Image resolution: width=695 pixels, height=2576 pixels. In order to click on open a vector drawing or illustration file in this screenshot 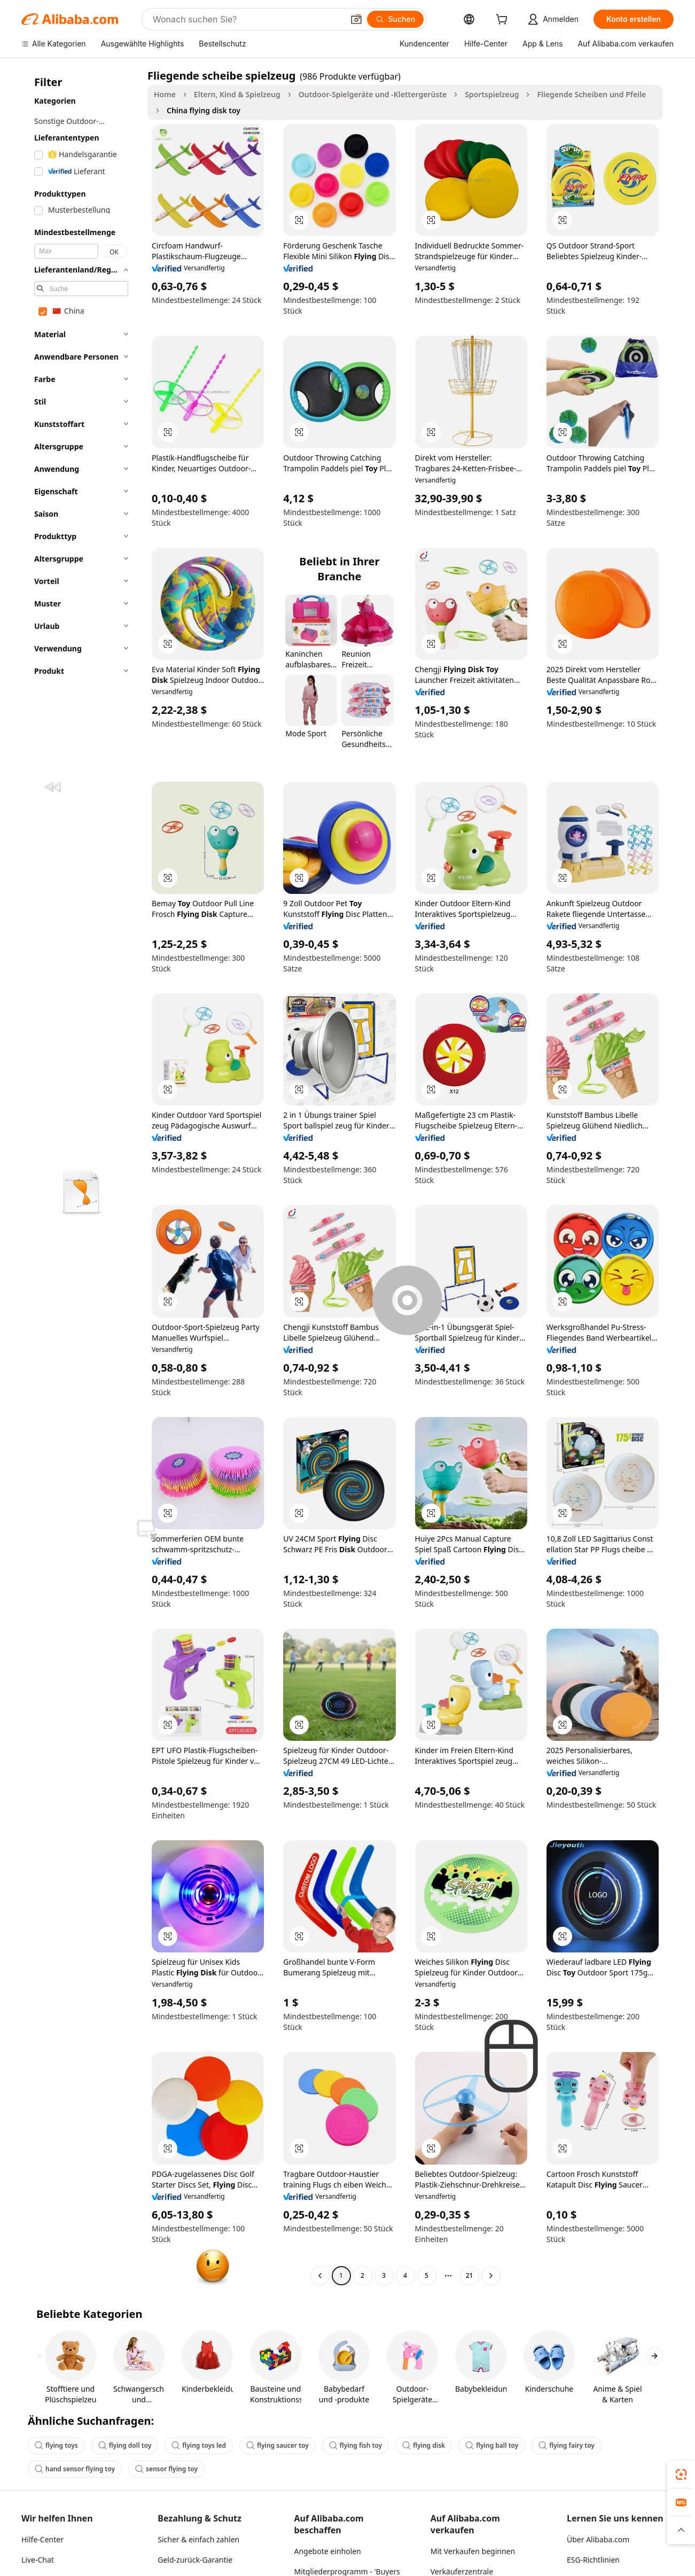, I will do `click(82, 1192)`.